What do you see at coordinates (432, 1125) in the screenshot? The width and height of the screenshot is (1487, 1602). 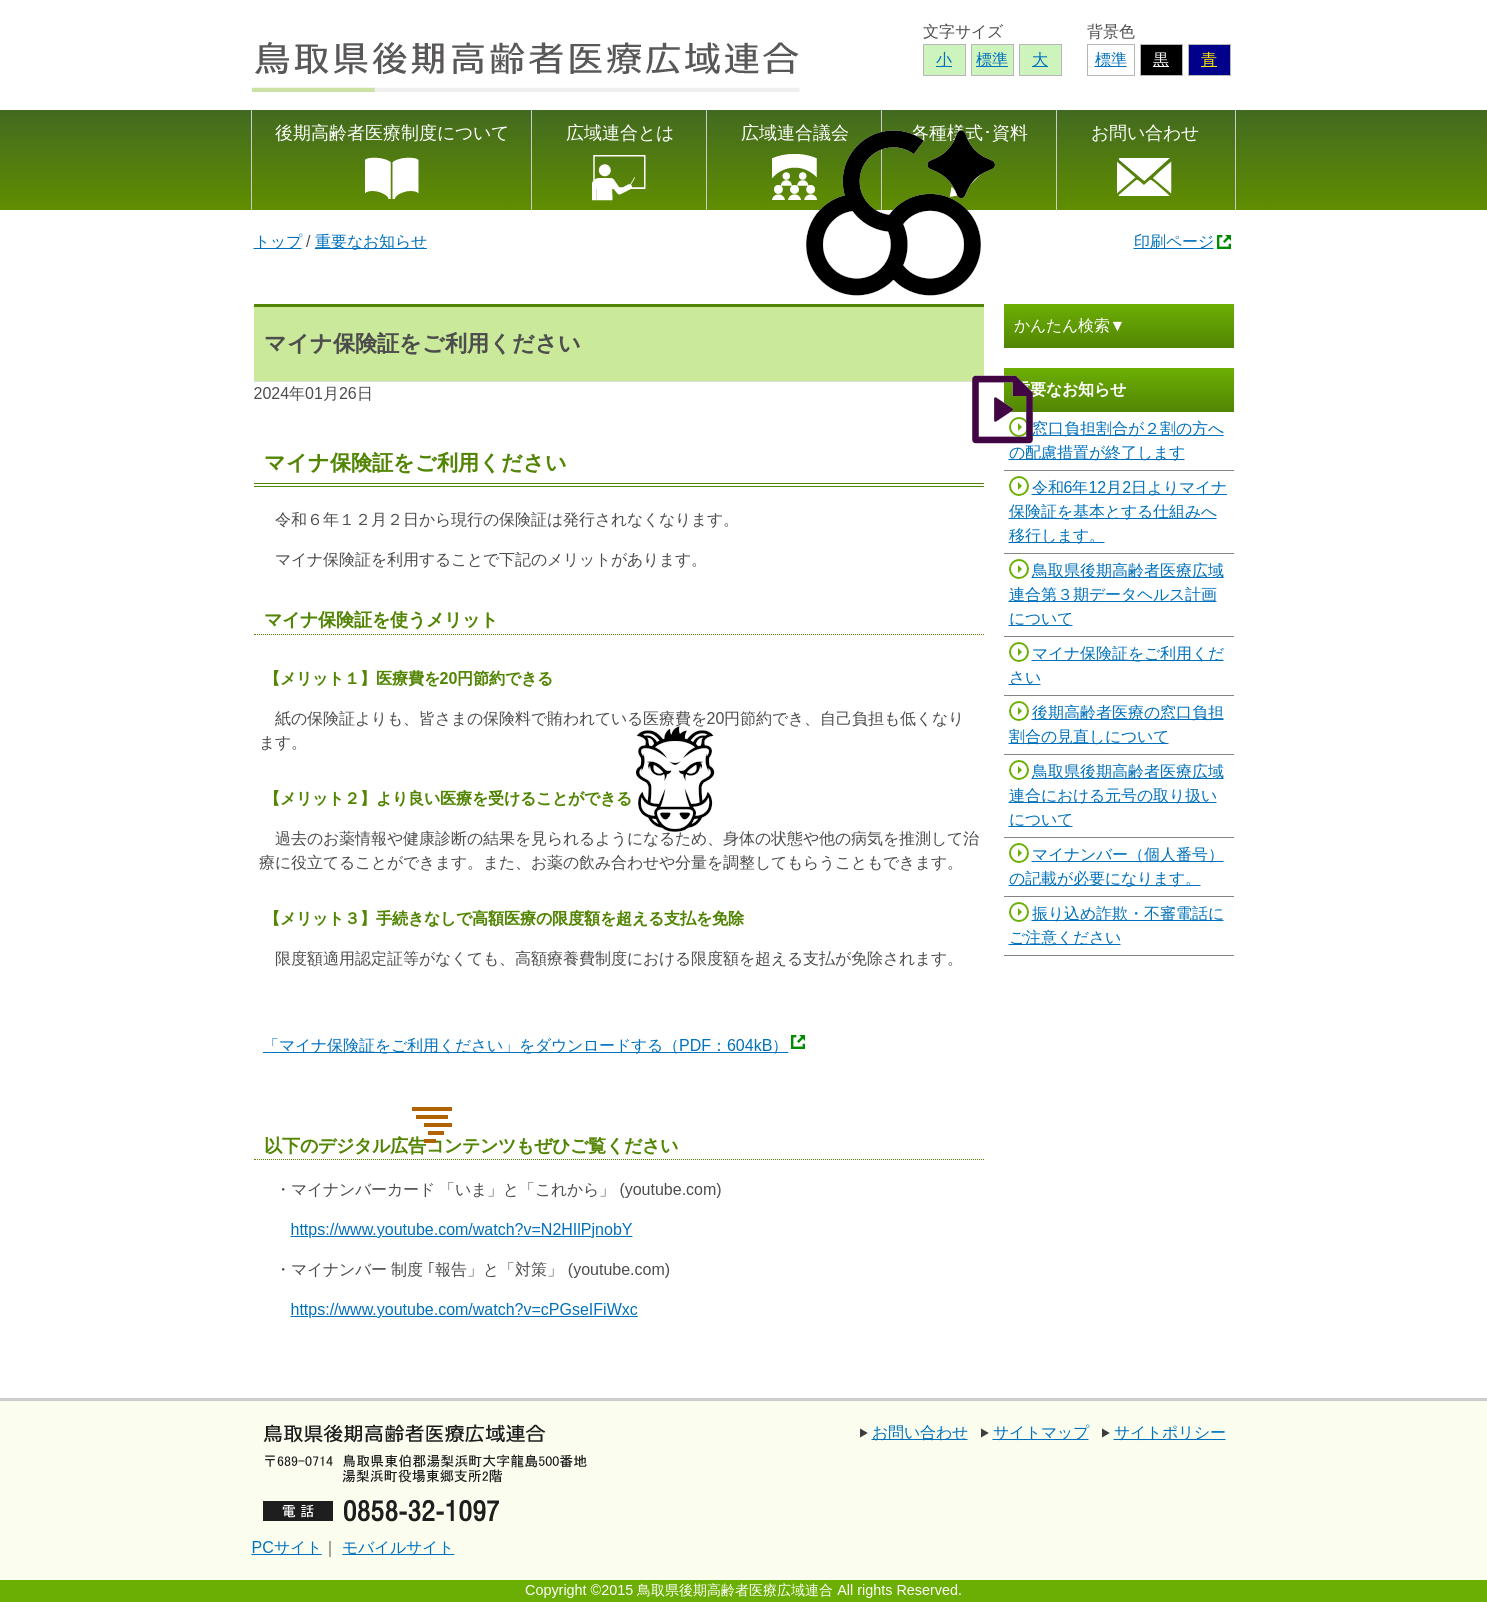 I see `indicates tornado or severe weather warning` at bounding box center [432, 1125].